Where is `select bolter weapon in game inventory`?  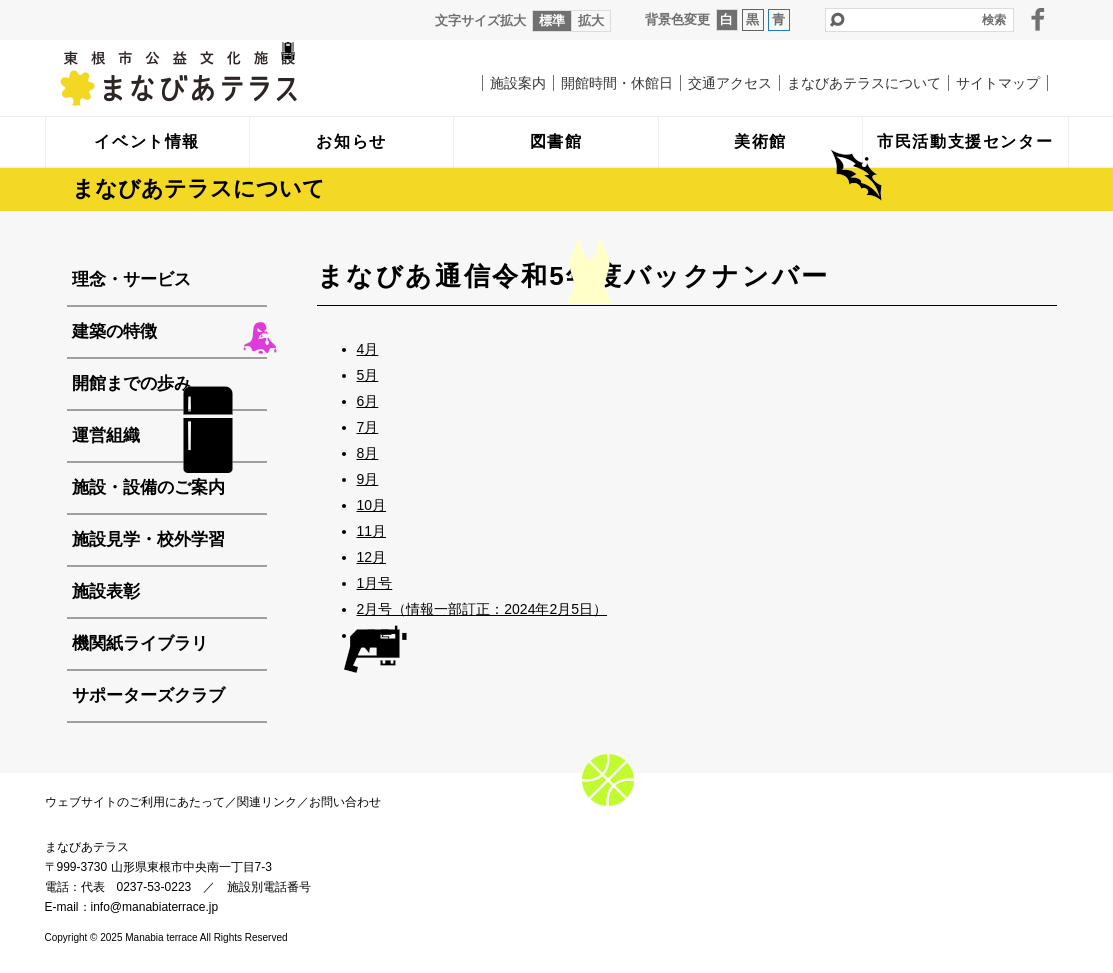
select bolter weapon in game inventory is located at coordinates (375, 650).